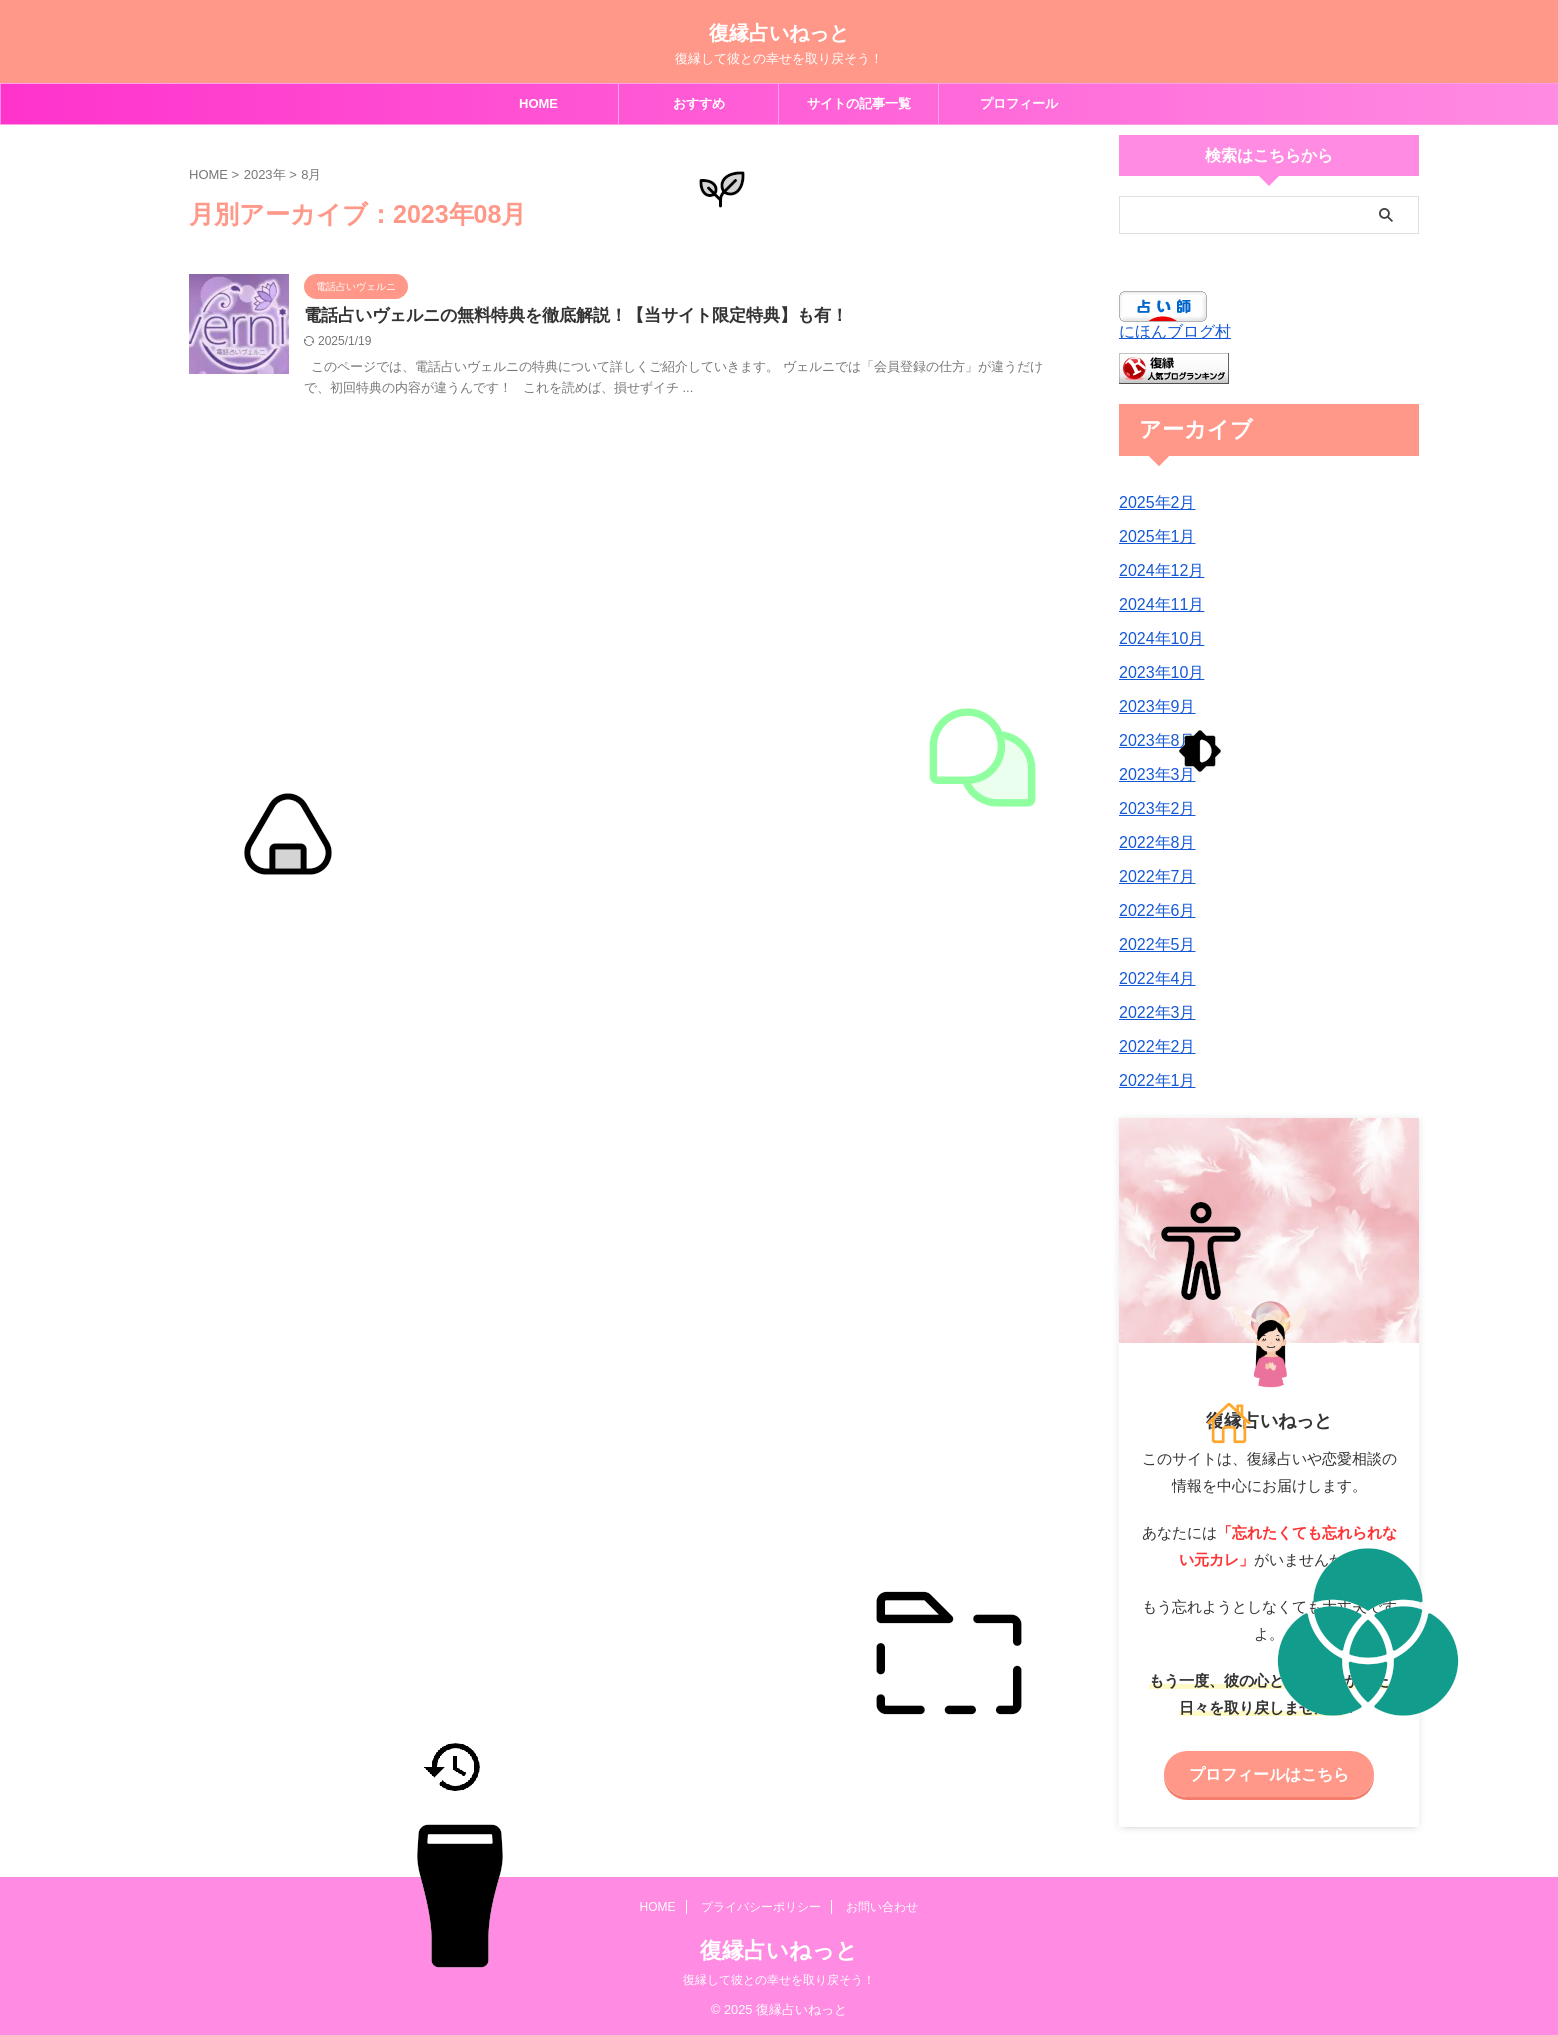 The image size is (1558, 2035). I want to click on adjust display brightness settings, so click(1200, 751).